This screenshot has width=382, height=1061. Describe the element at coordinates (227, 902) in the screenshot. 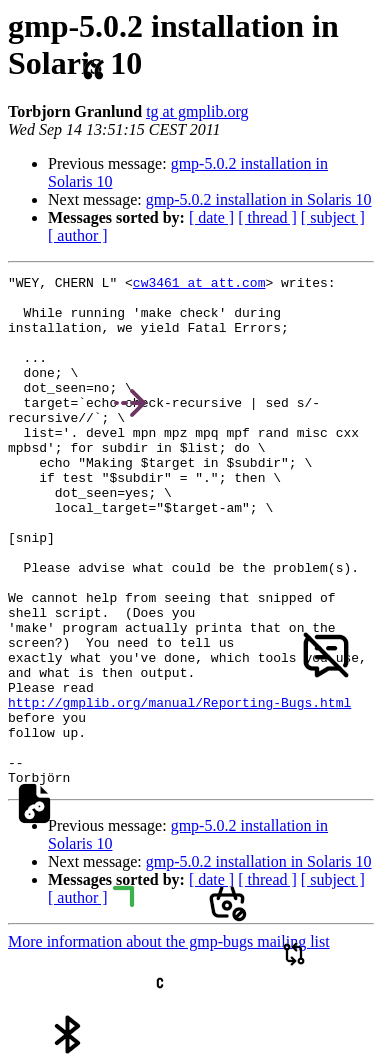

I see `cancel or remove shopping basket` at that location.